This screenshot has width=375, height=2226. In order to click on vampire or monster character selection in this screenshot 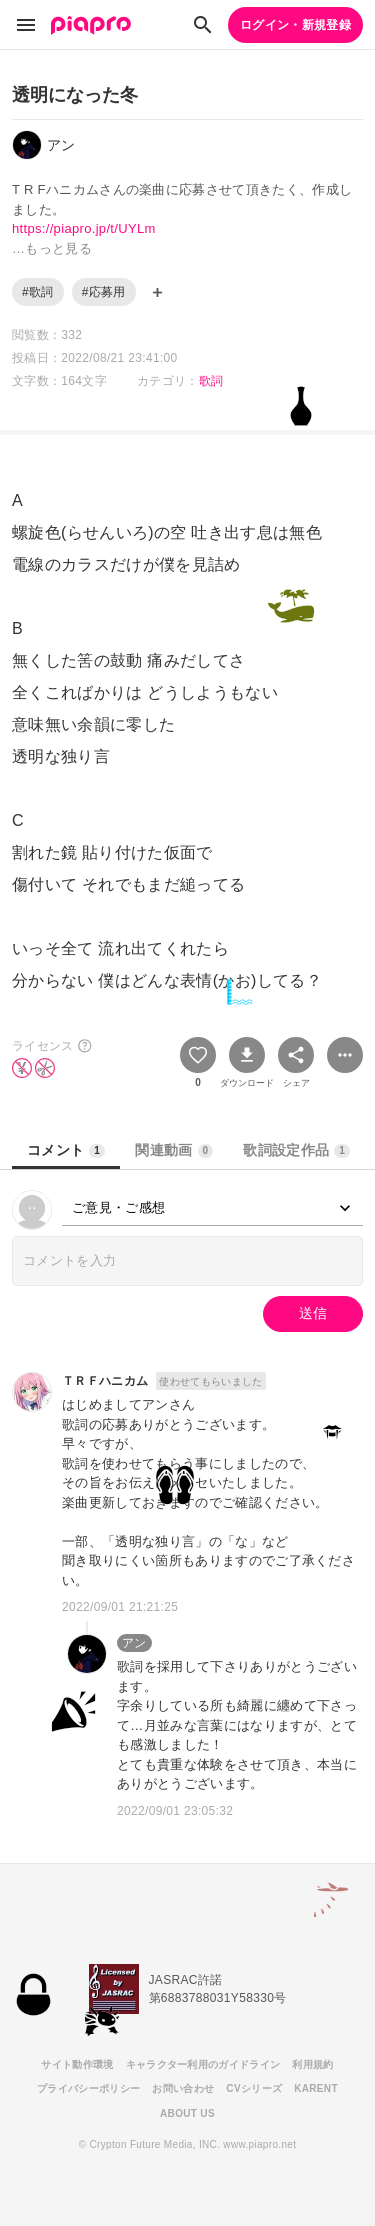, I will do `click(332, 1431)`.